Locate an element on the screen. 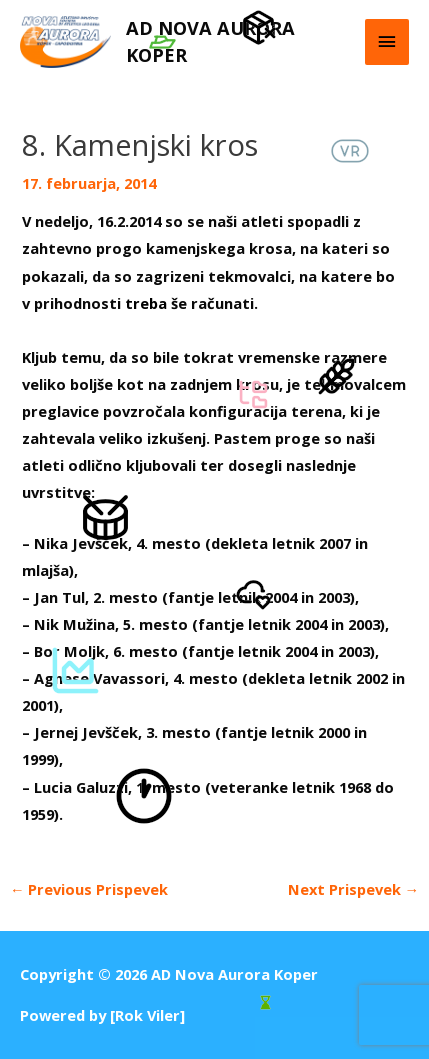 This screenshot has width=429, height=1059. access virtual reality mode or settings is located at coordinates (350, 151).